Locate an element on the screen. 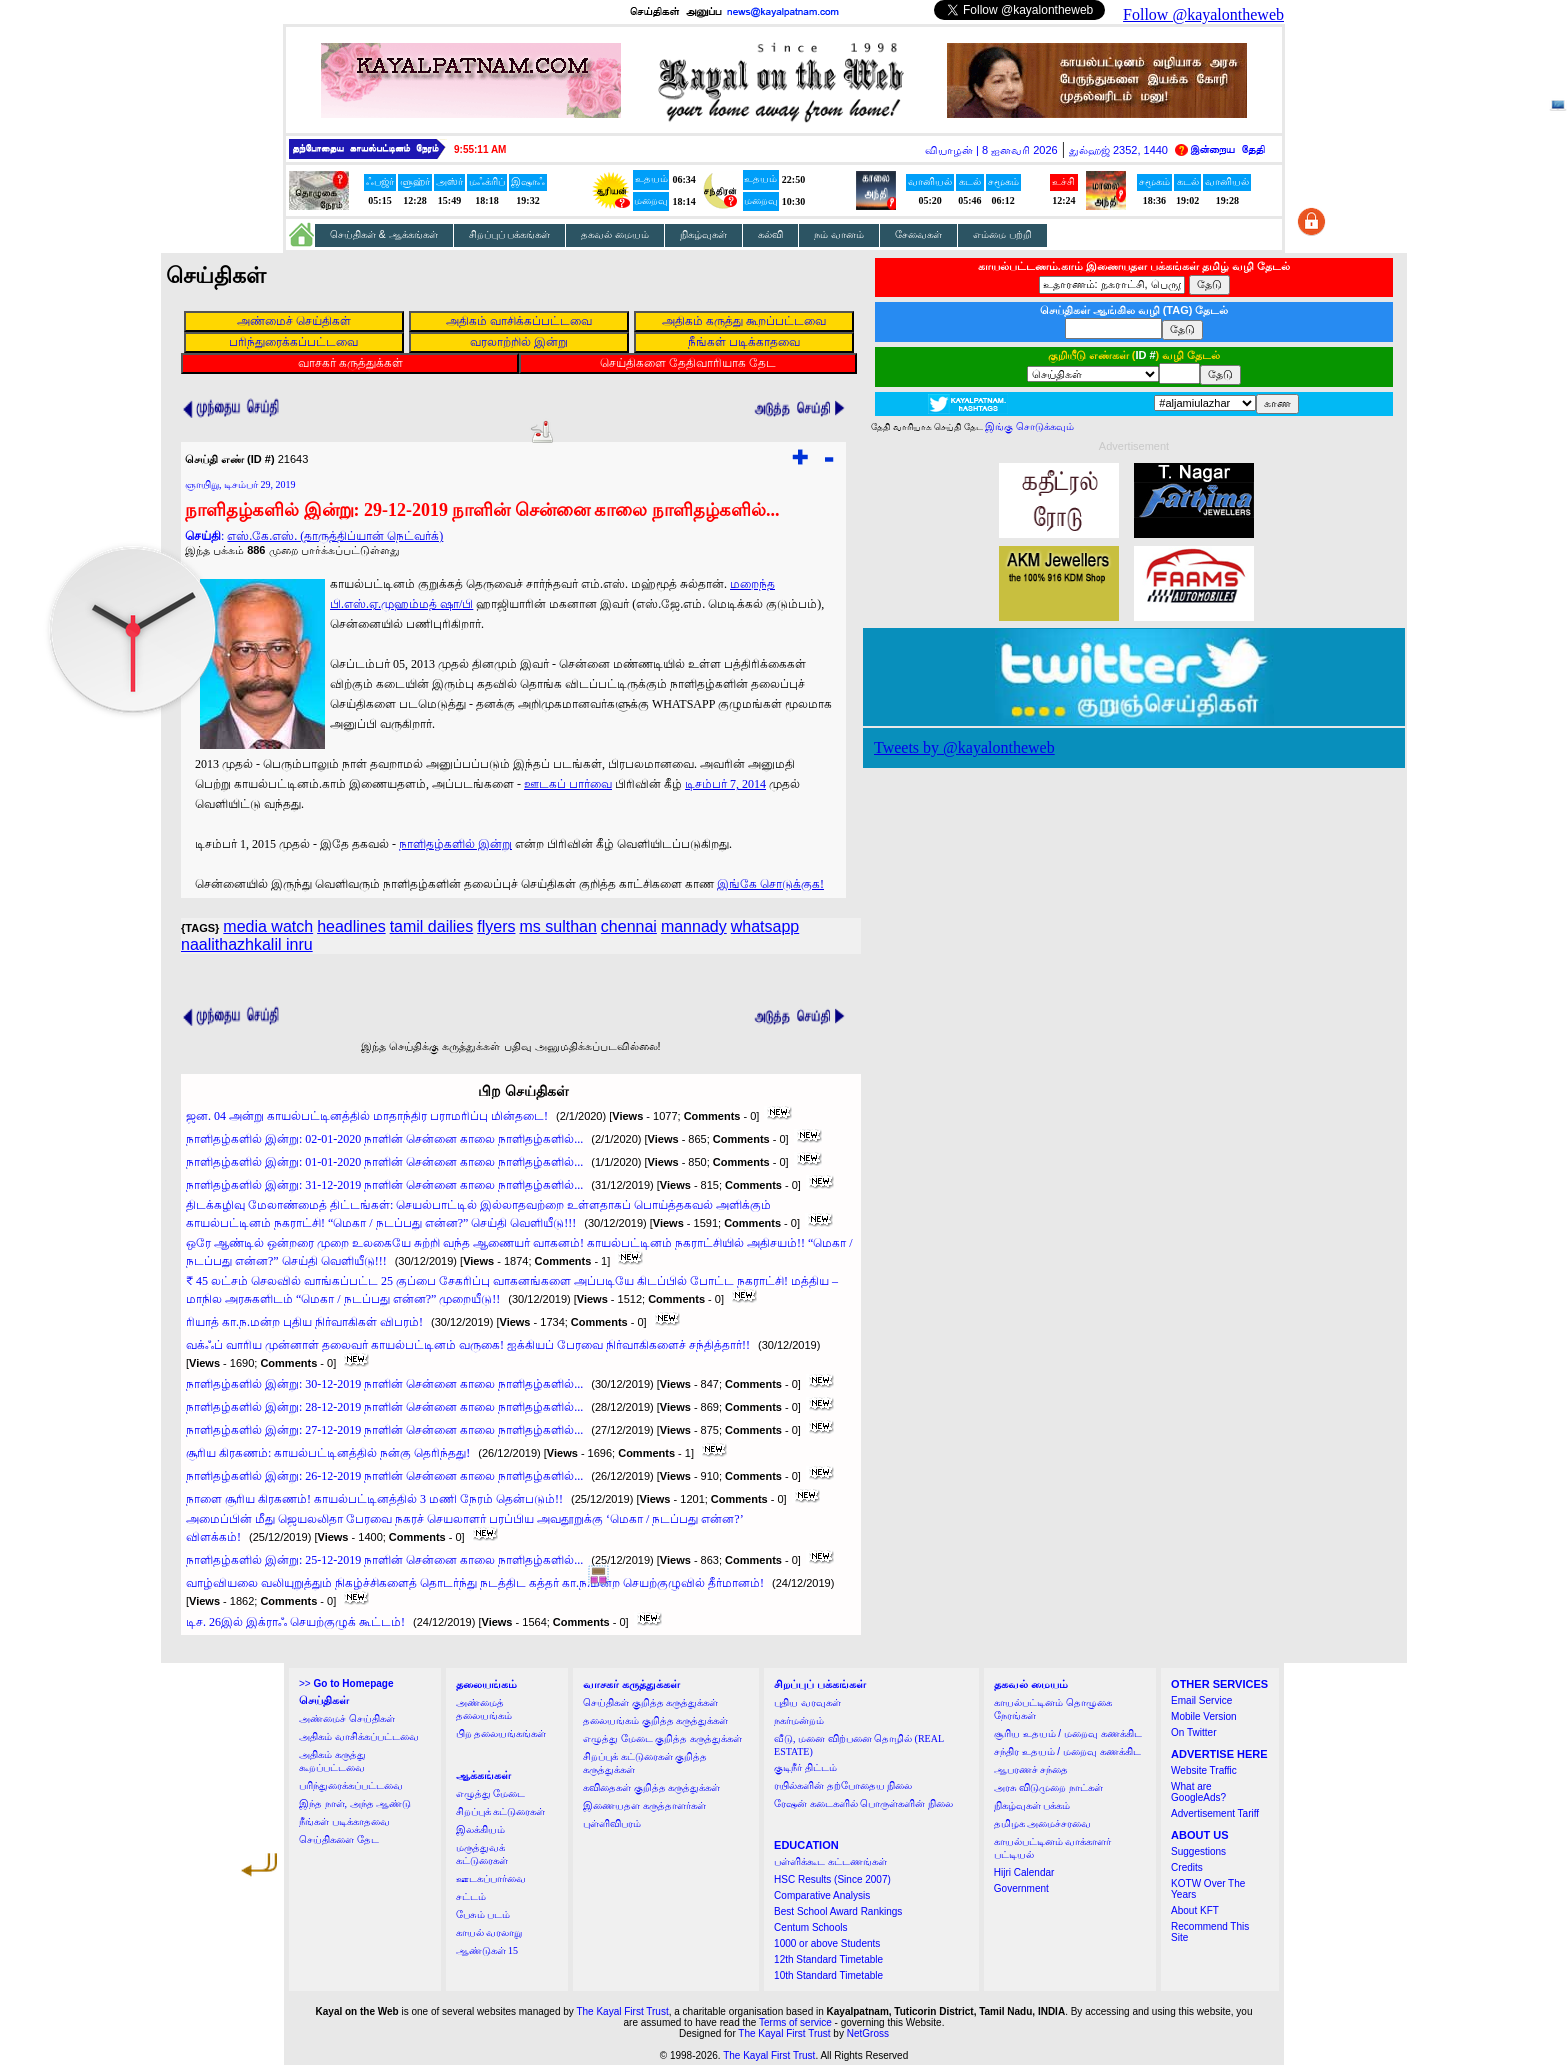 This screenshot has width=1568, height=2065. reply to all recipients of an email is located at coordinates (258, 1862).